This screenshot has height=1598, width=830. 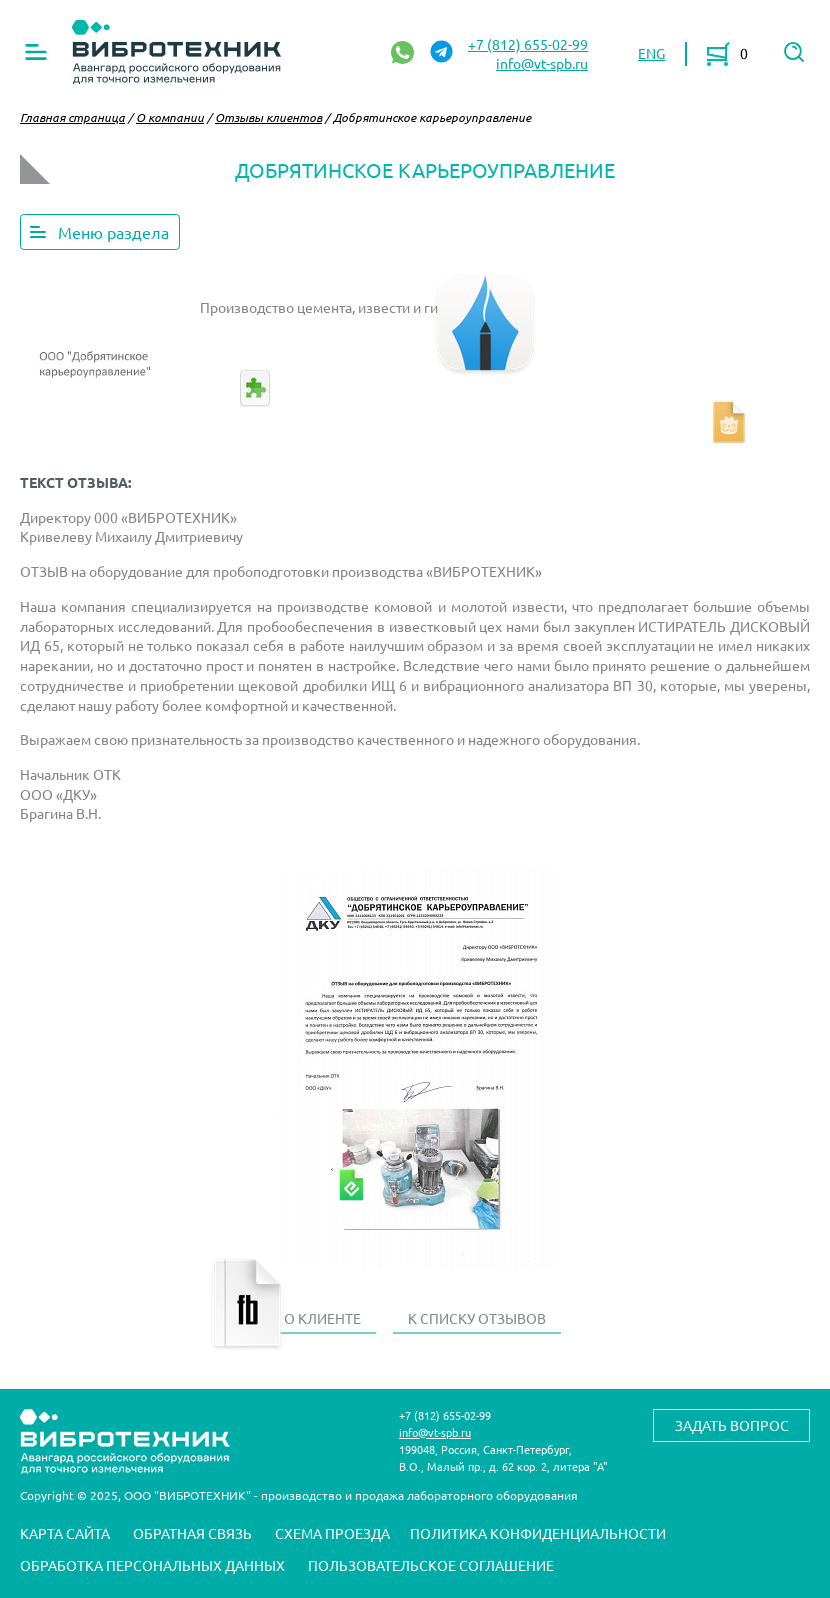 I want to click on open scrivano writing app, so click(x=485, y=322).